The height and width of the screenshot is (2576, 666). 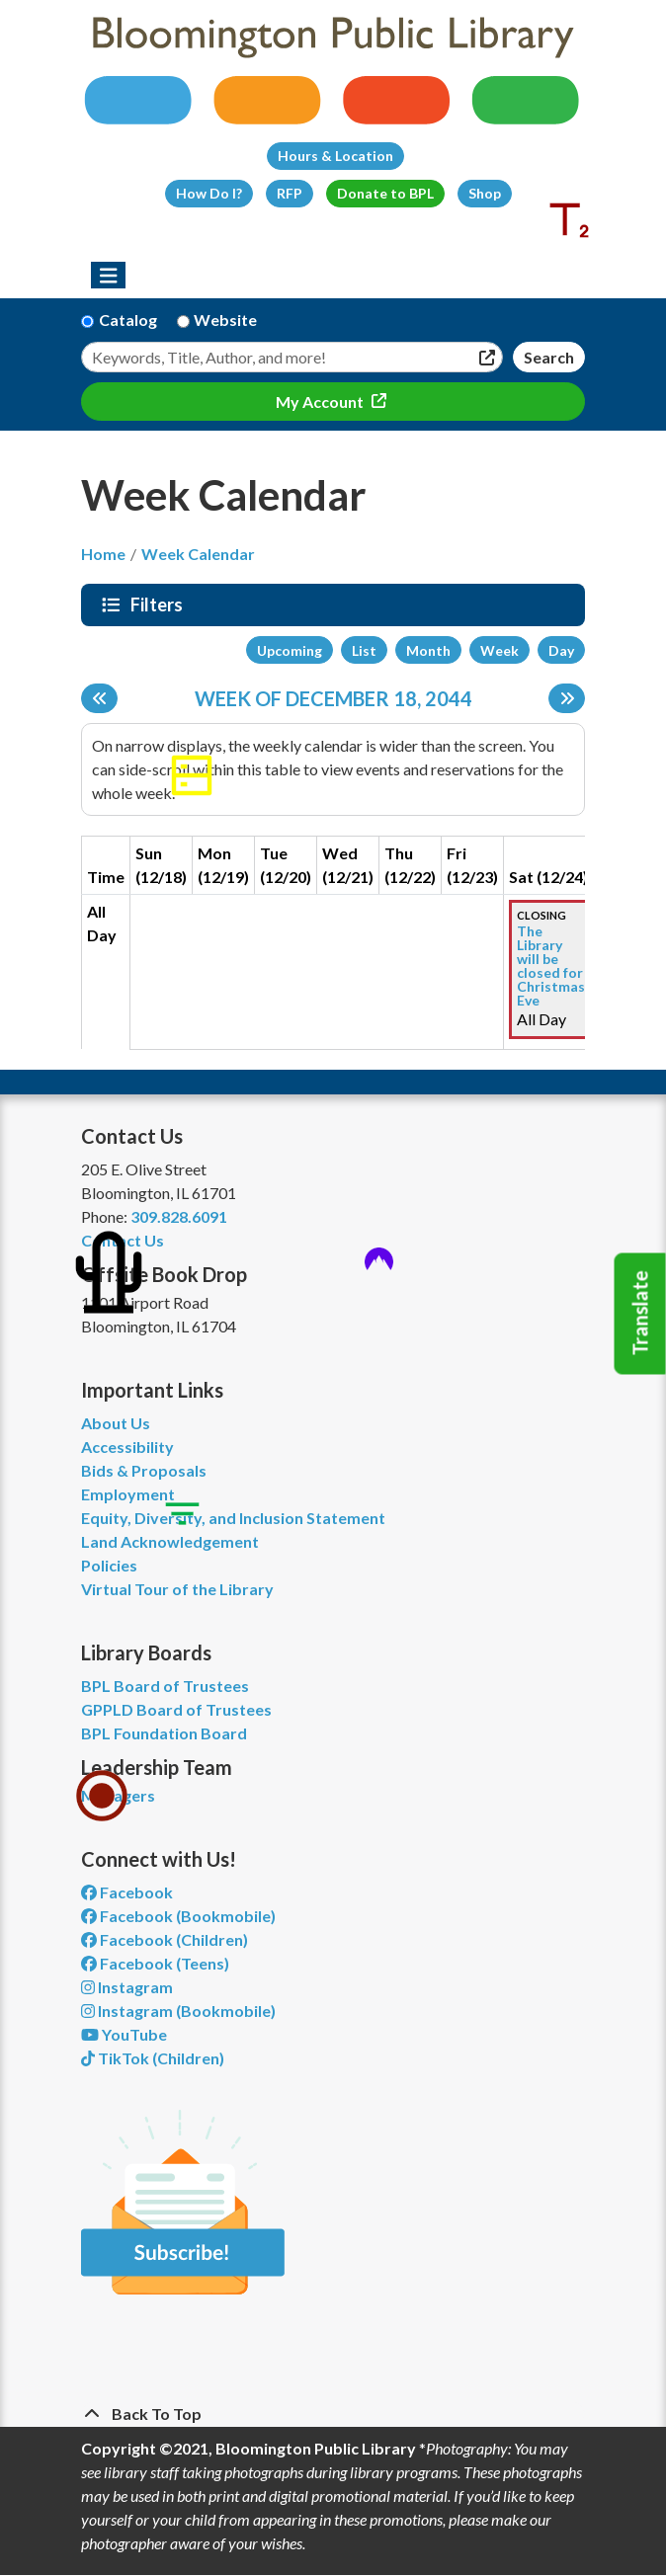 What do you see at coordinates (182, 1513) in the screenshot?
I see `filter or sort list items` at bounding box center [182, 1513].